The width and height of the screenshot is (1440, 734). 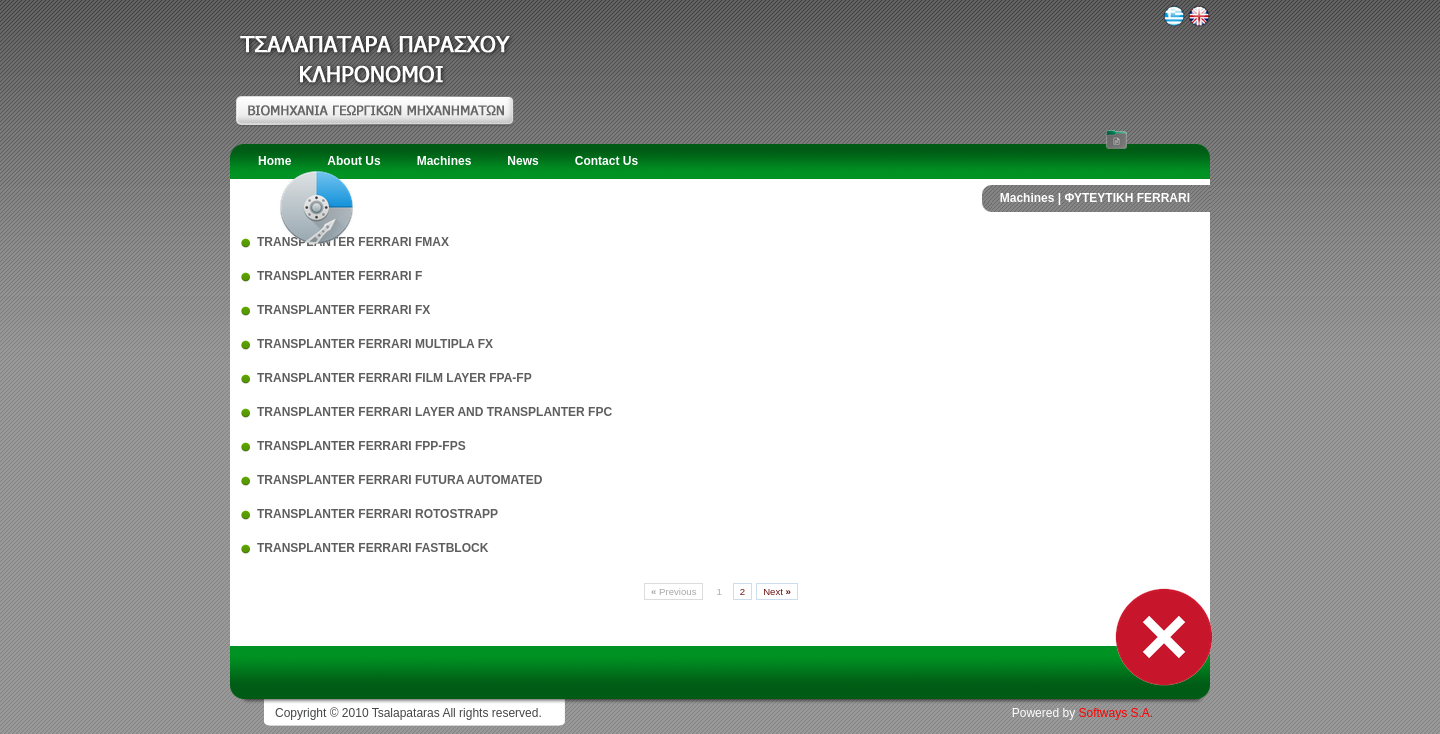 What do you see at coordinates (1164, 637) in the screenshot?
I see `close the current window` at bounding box center [1164, 637].